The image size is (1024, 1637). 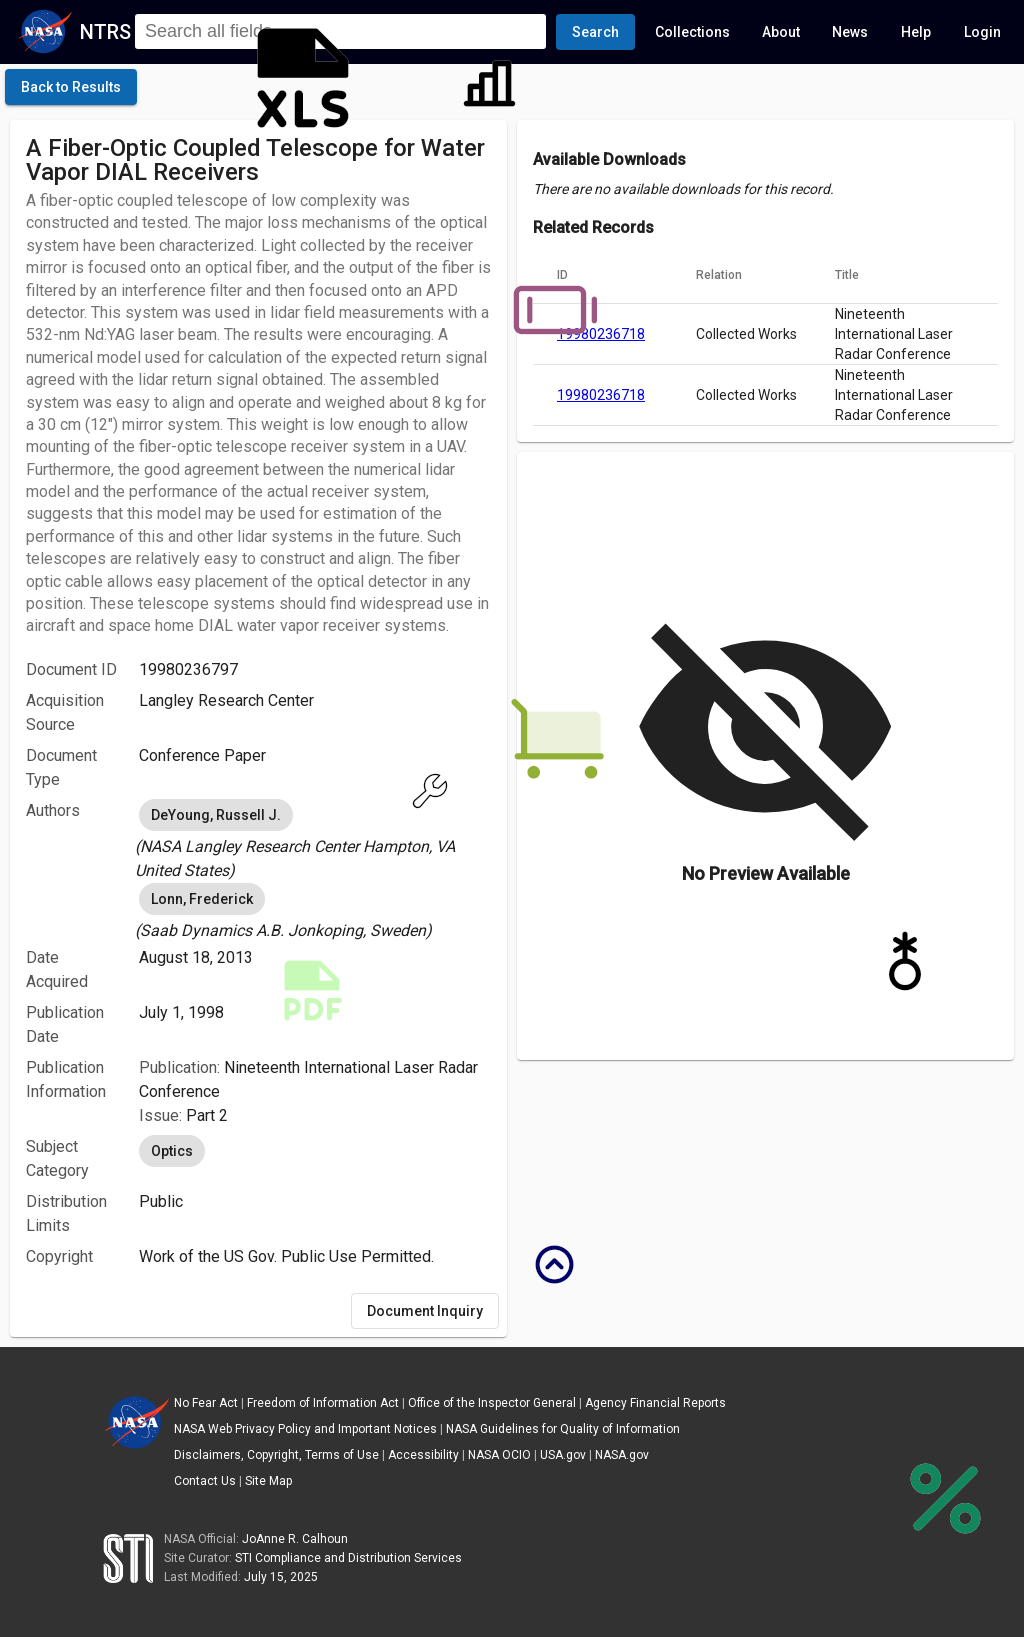 I want to click on scroll to top of page, so click(x=554, y=1264).